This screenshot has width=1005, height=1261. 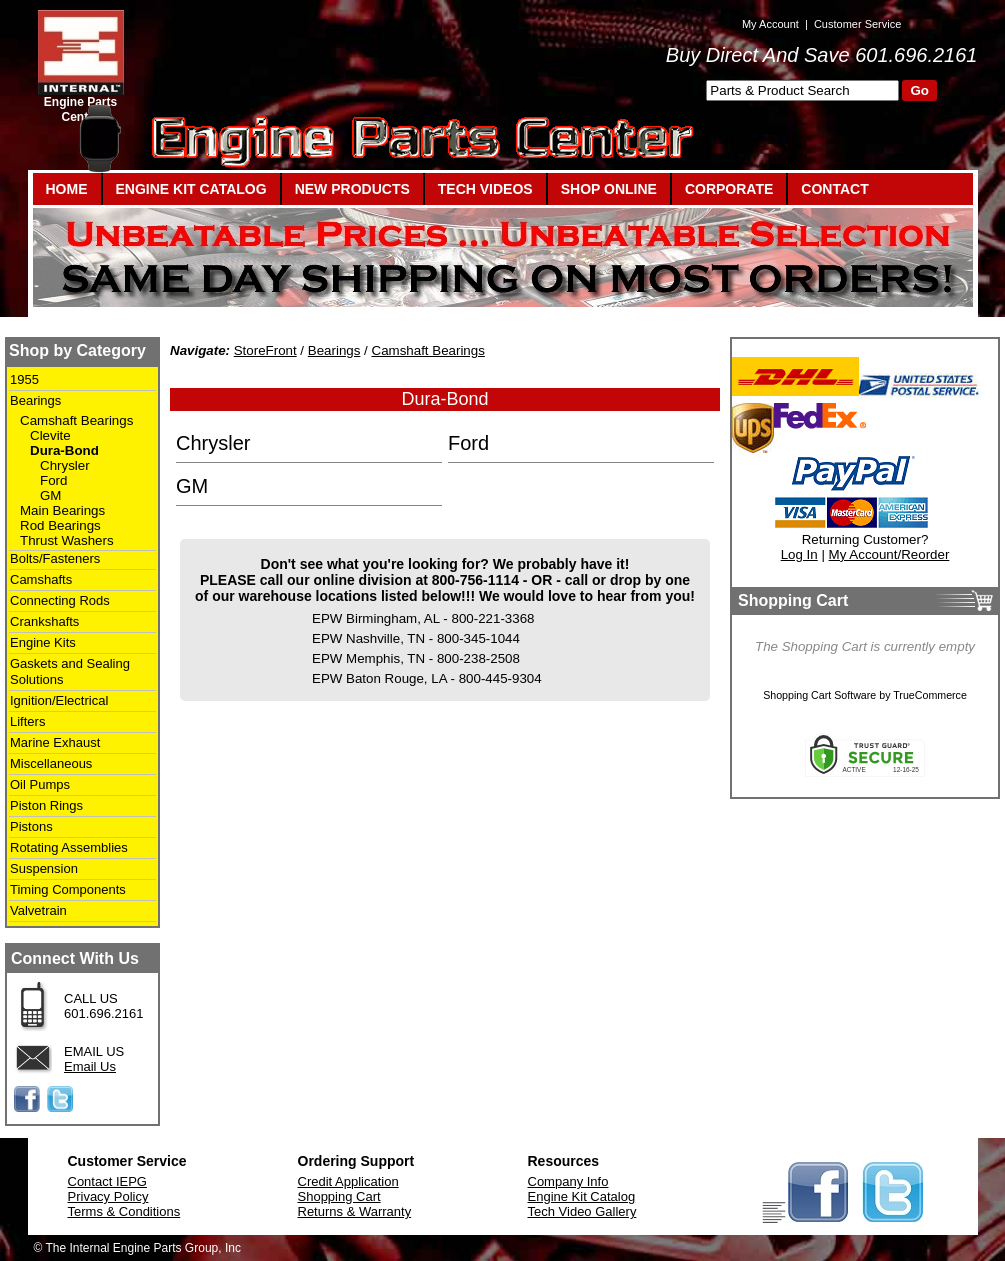 I want to click on align text to the left margin, so click(x=774, y=1213).